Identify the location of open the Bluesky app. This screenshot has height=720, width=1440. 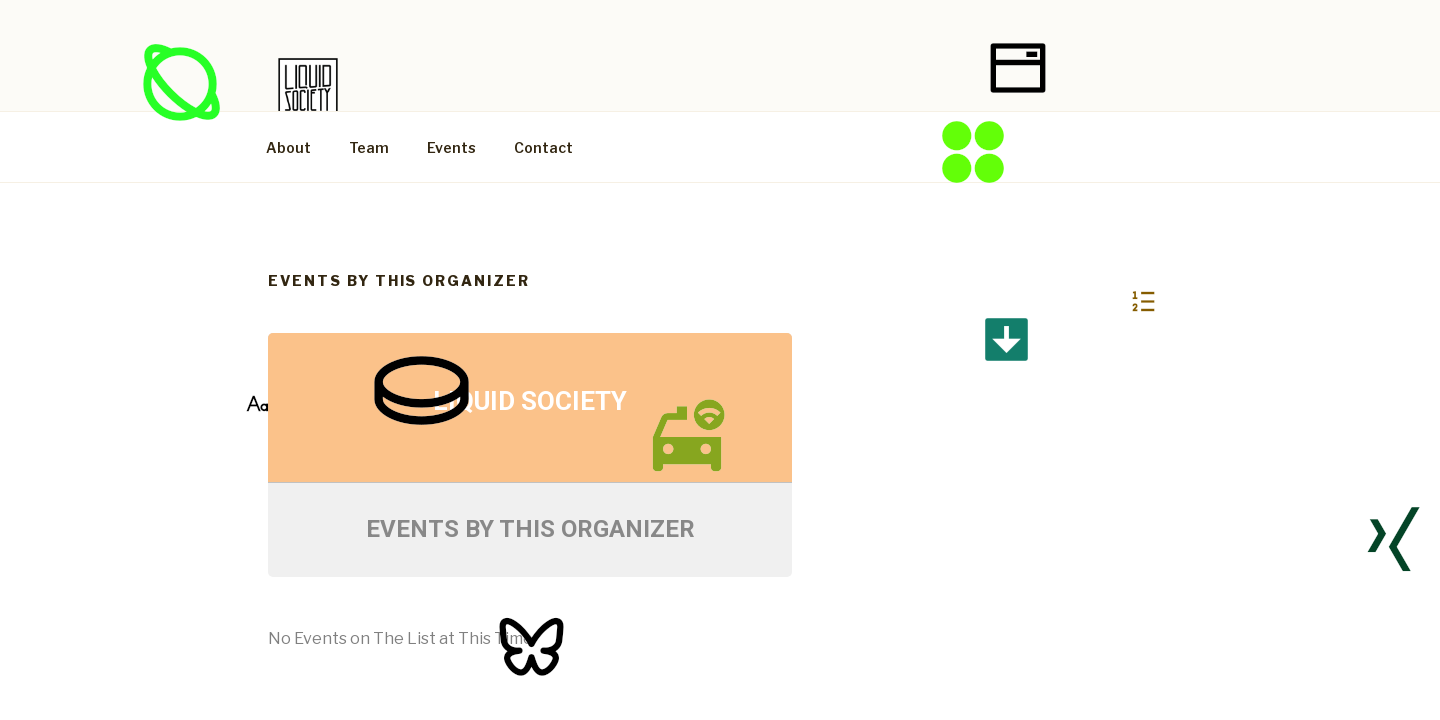
(531, 645).